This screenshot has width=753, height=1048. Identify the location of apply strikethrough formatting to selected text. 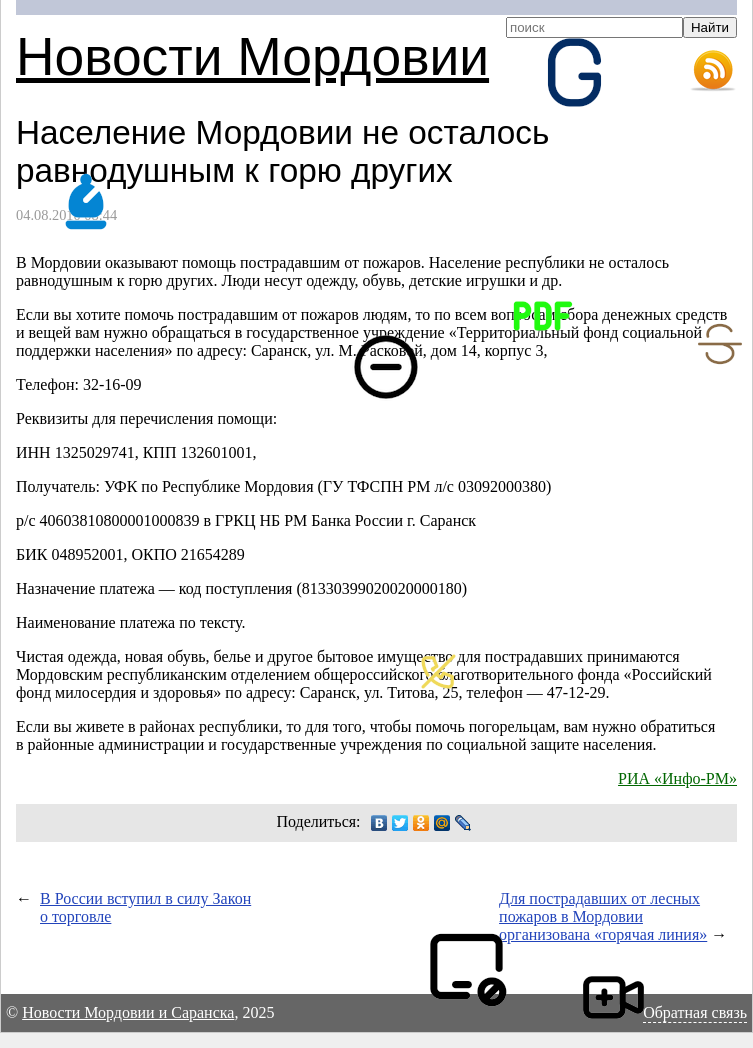
(720, 344).